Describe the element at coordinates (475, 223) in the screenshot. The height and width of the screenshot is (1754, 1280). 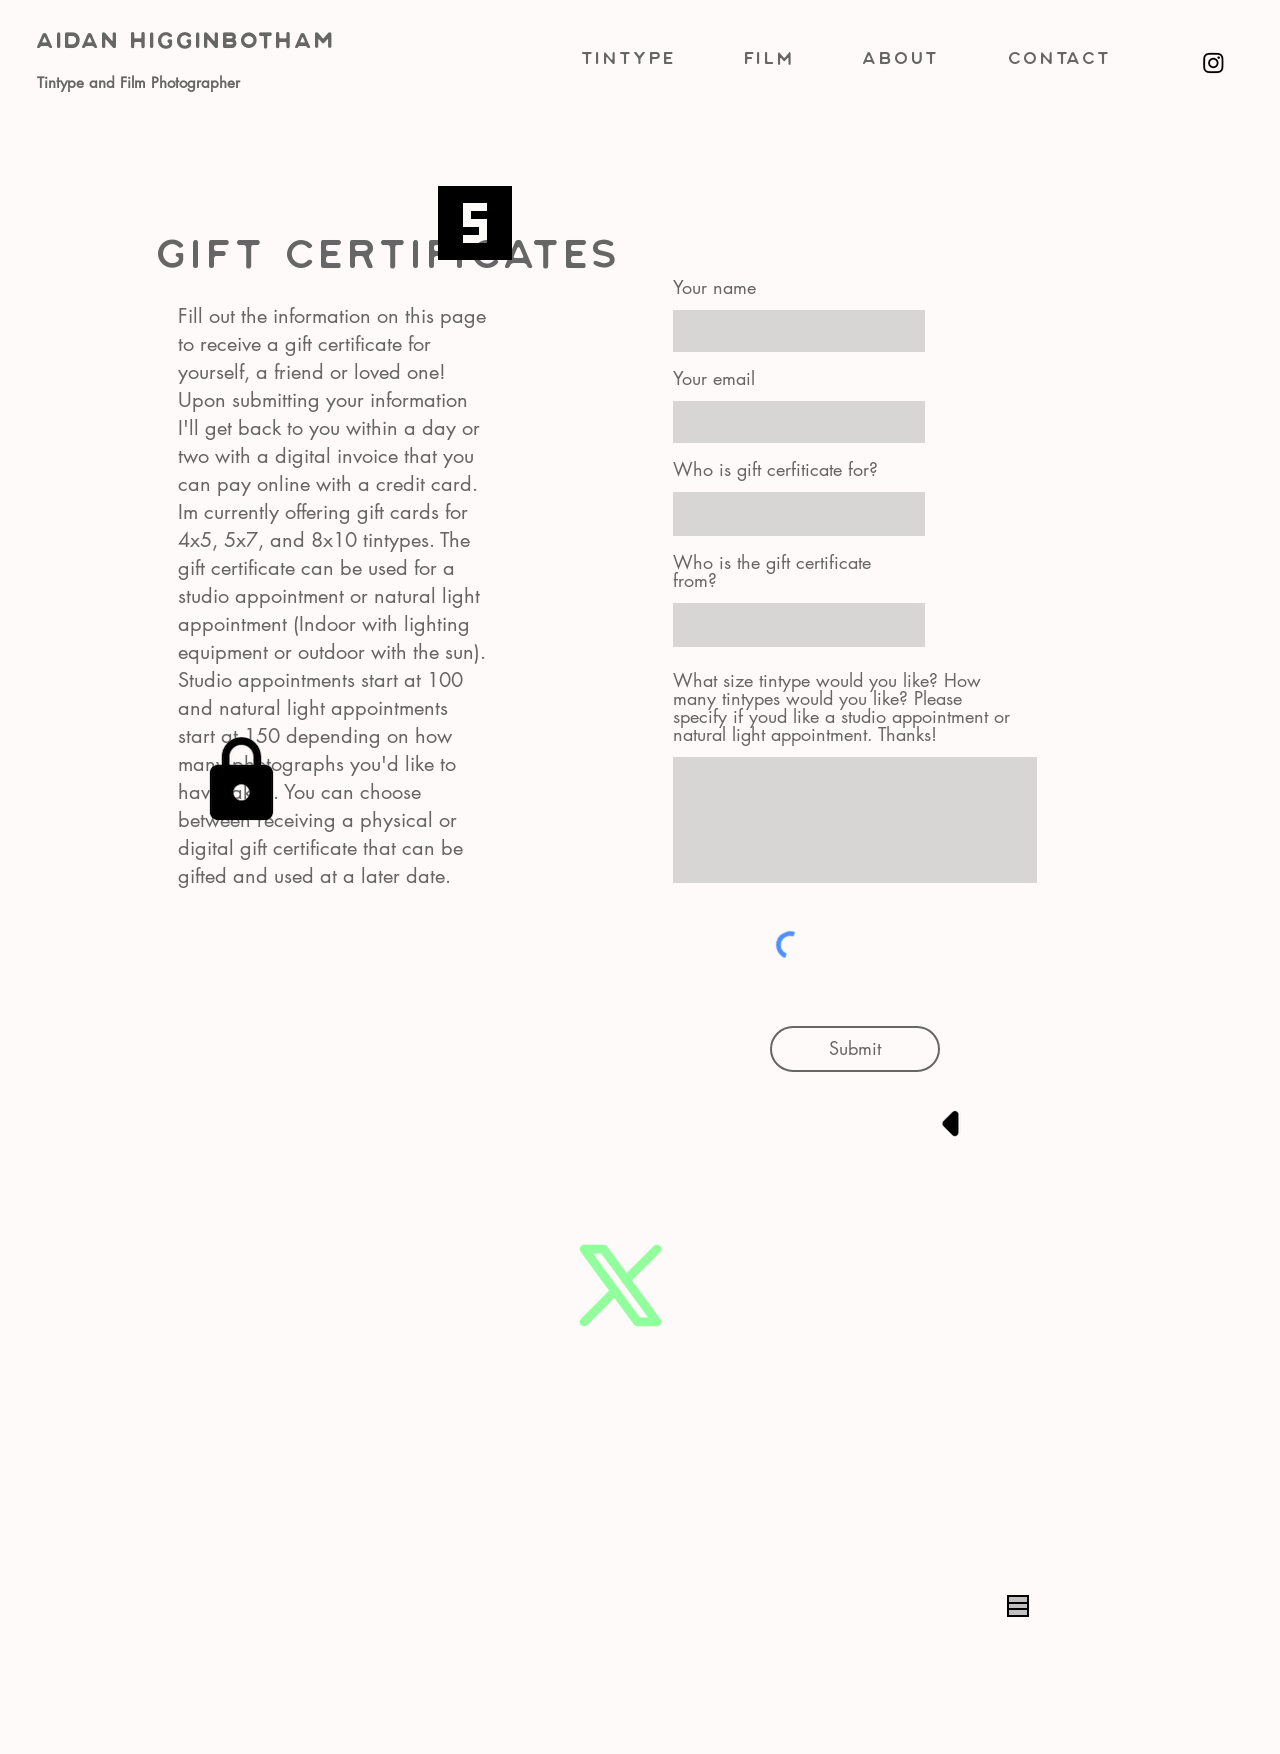
I see `select image filter or preset number 5` at that location.